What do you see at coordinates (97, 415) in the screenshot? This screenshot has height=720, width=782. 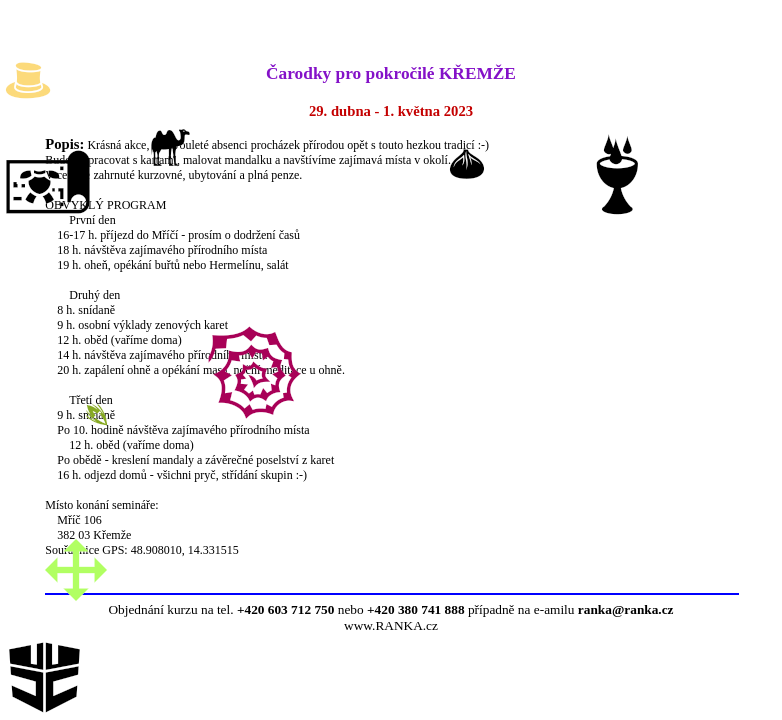 I see `throw or launch a dagger attack` at bounding box center [97, 415].